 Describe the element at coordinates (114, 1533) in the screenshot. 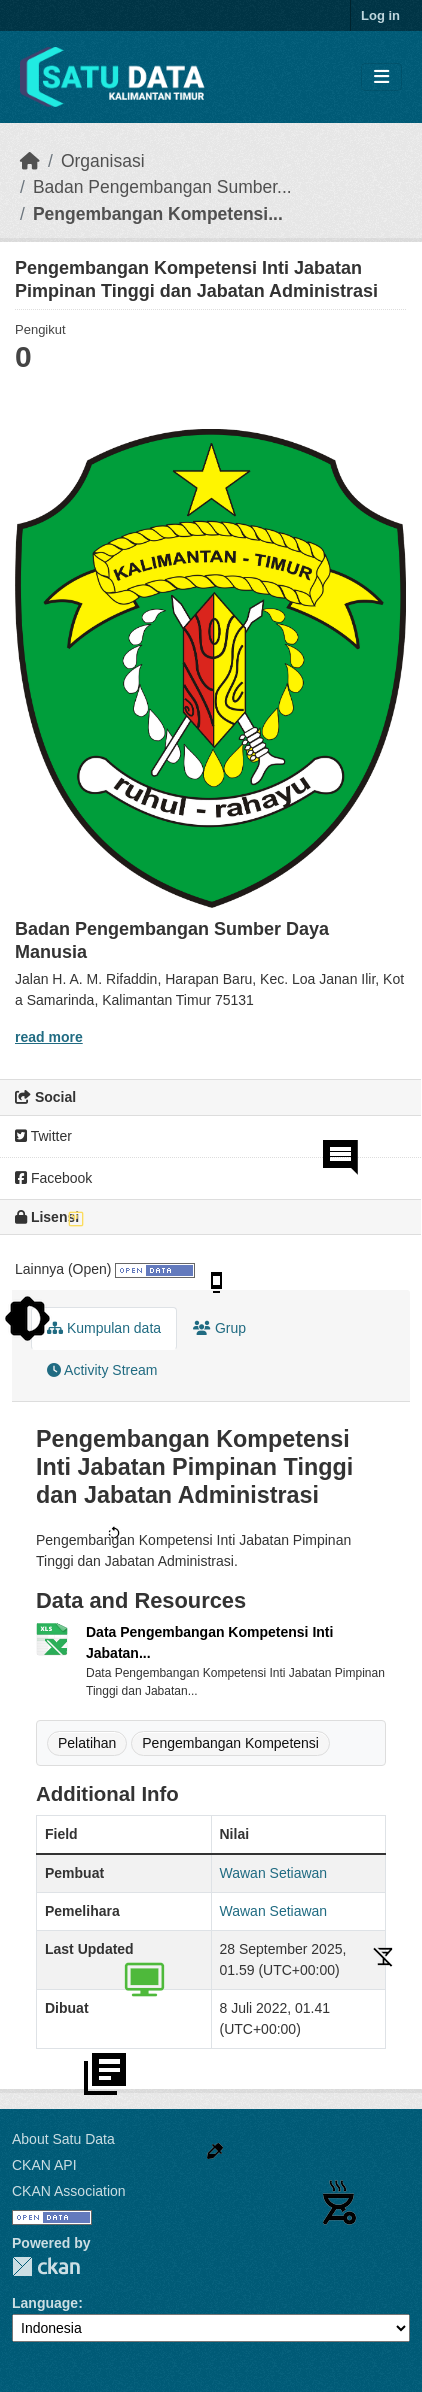

I see `rotate image counterclockwise` at that location.